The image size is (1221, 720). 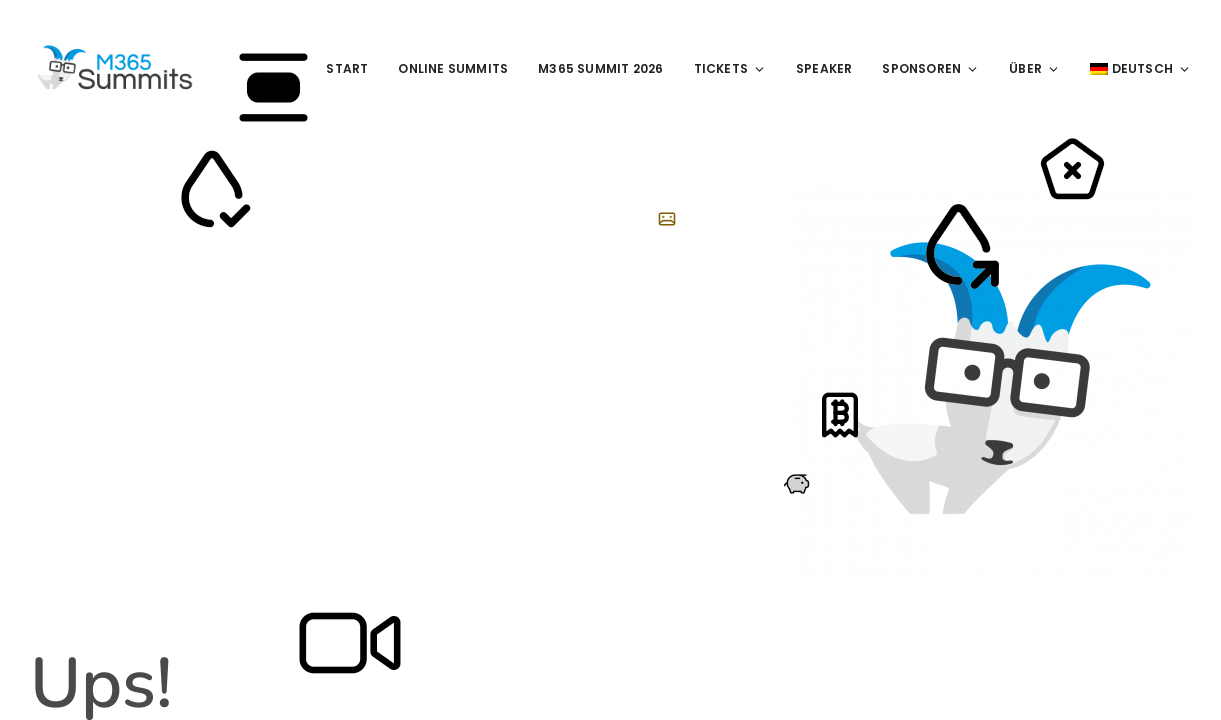 I want to click on access audio recordings or cassette archives, so click(x=667, y=219).